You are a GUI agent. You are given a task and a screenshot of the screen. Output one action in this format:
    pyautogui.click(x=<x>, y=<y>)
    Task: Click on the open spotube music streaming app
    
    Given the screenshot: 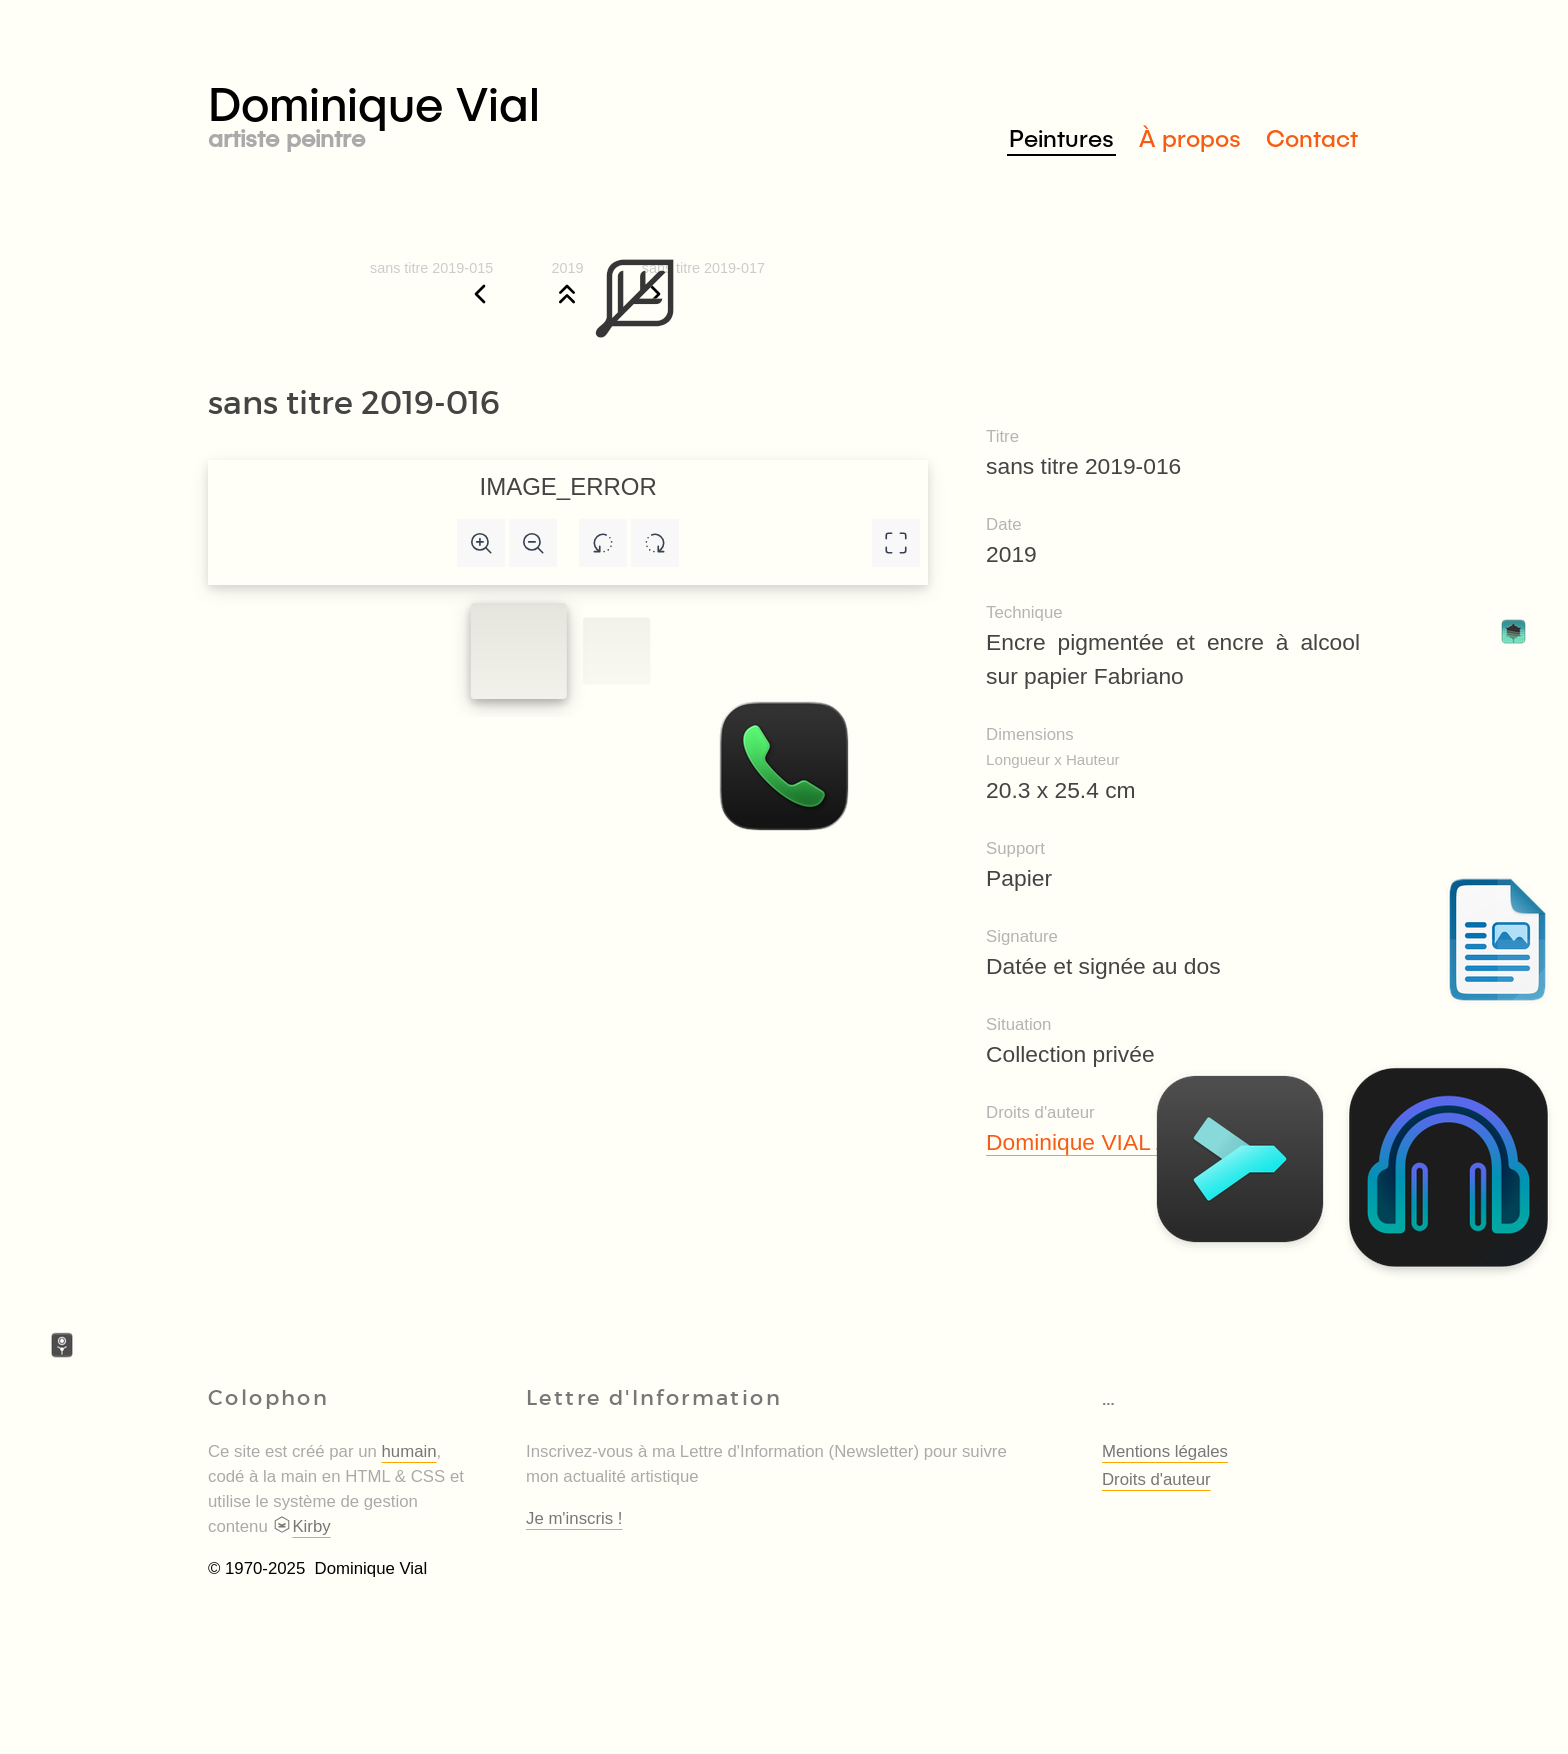 What is the action you would take?
    pyautogui.click(x=1448, y=1167)
    